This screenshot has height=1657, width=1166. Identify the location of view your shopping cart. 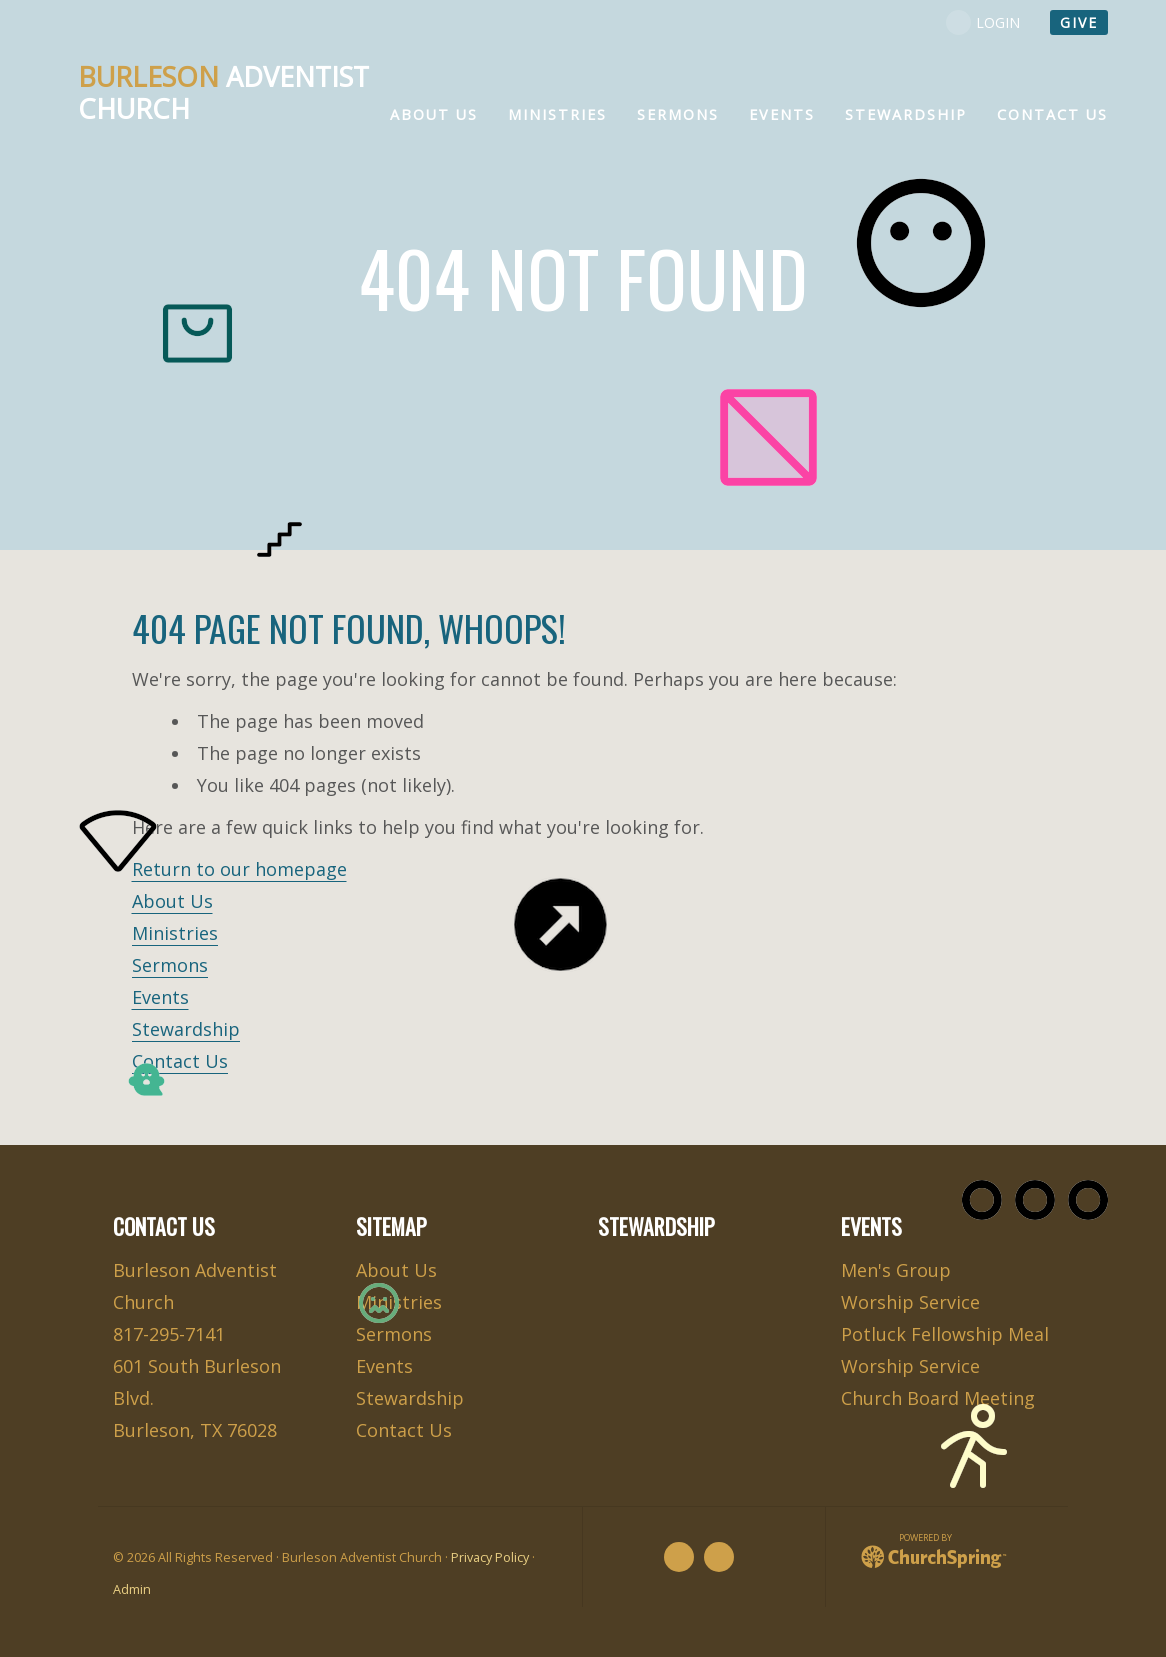
(197, 333).